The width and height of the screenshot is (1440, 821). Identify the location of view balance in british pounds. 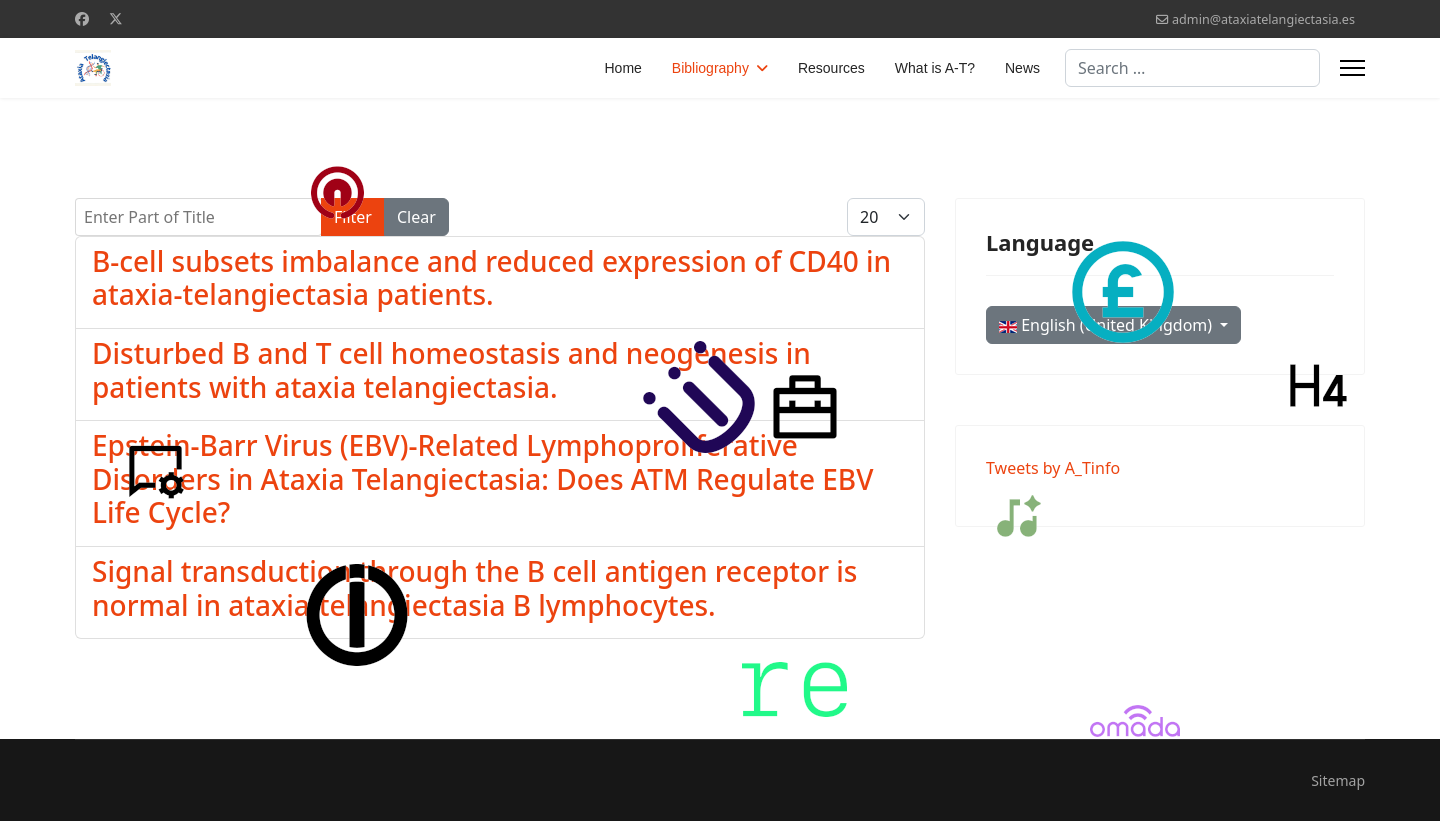
(1123, 292).